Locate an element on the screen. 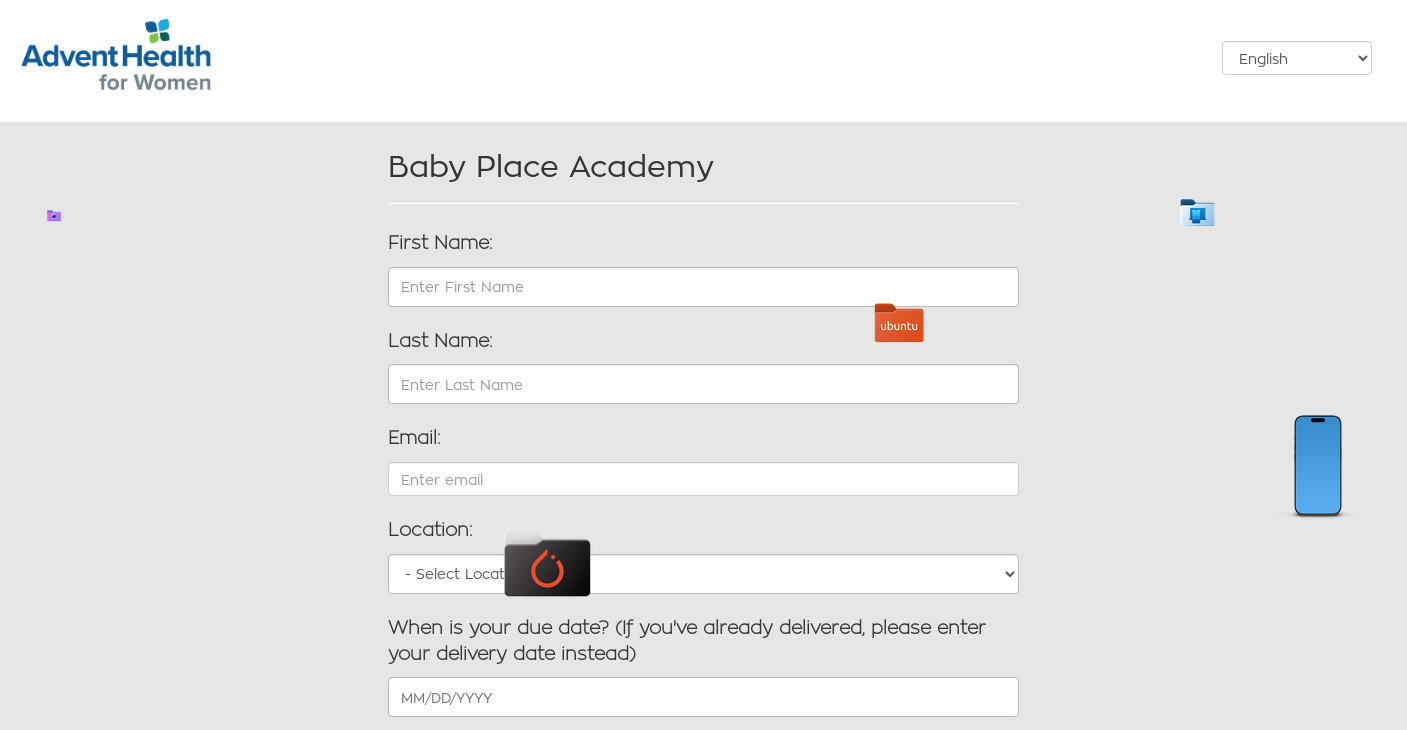 The image size is (1407, 730). open folder containing Microsoft Mitra or telephony files is located at coordinates (1197, 213).